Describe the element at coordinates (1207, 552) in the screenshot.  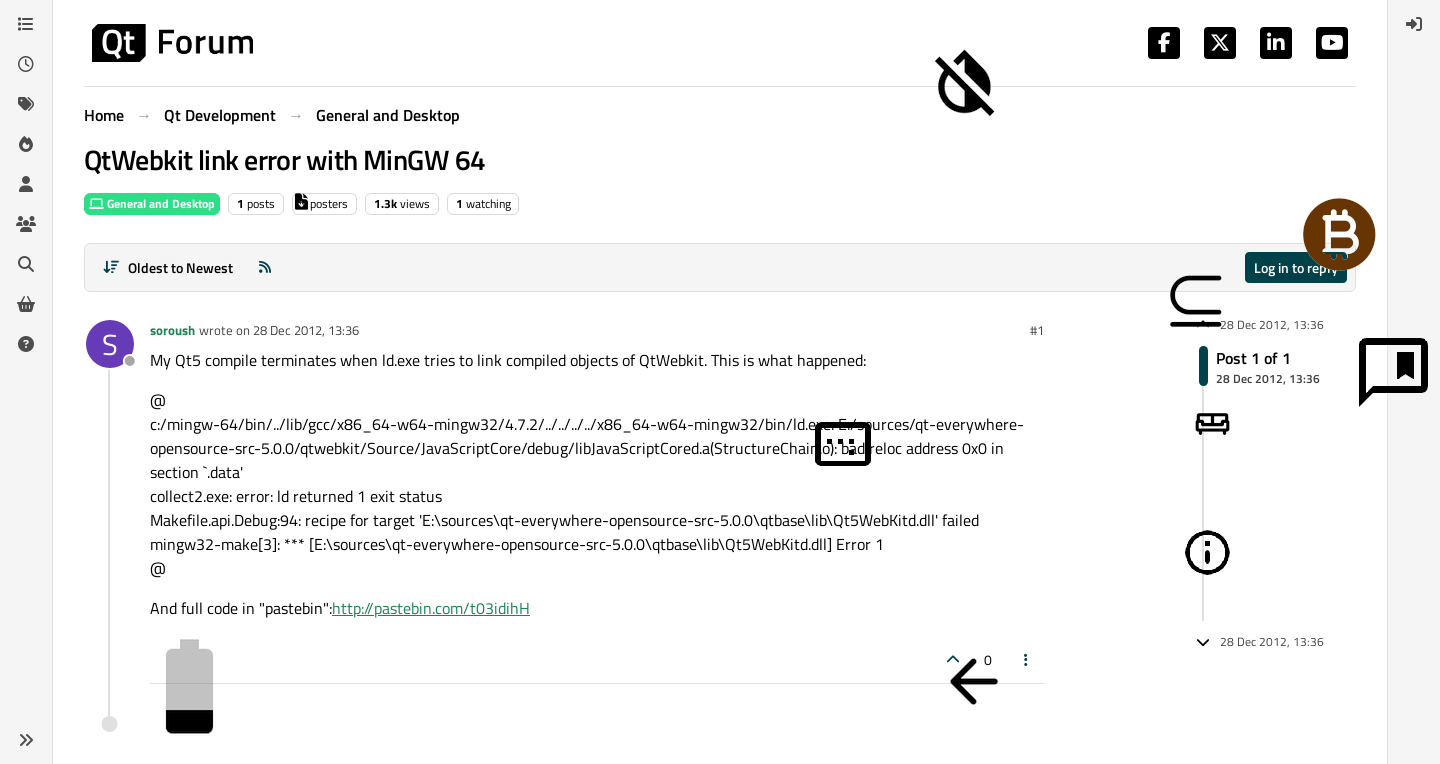
I see `view more information or details` at that location.